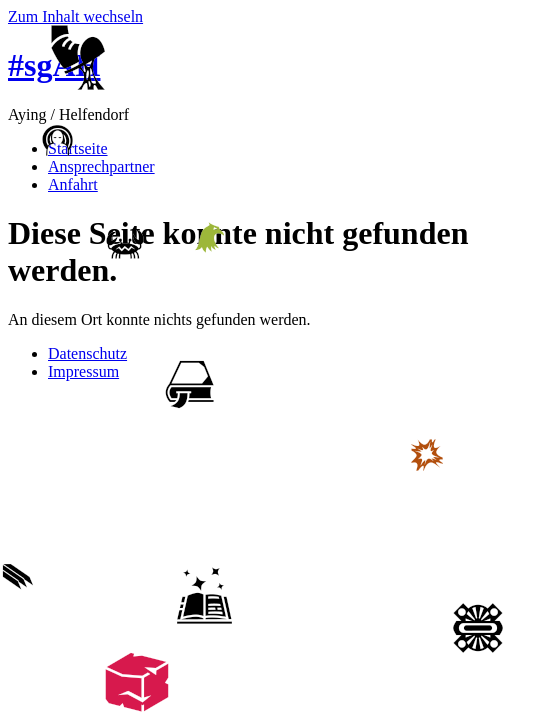 This screenshot has height=720, width=538. What do you see at coordinates (204, 595) in the screenshot?
I see `open your spell book or magic abilities` at bounding box center [204, 595].